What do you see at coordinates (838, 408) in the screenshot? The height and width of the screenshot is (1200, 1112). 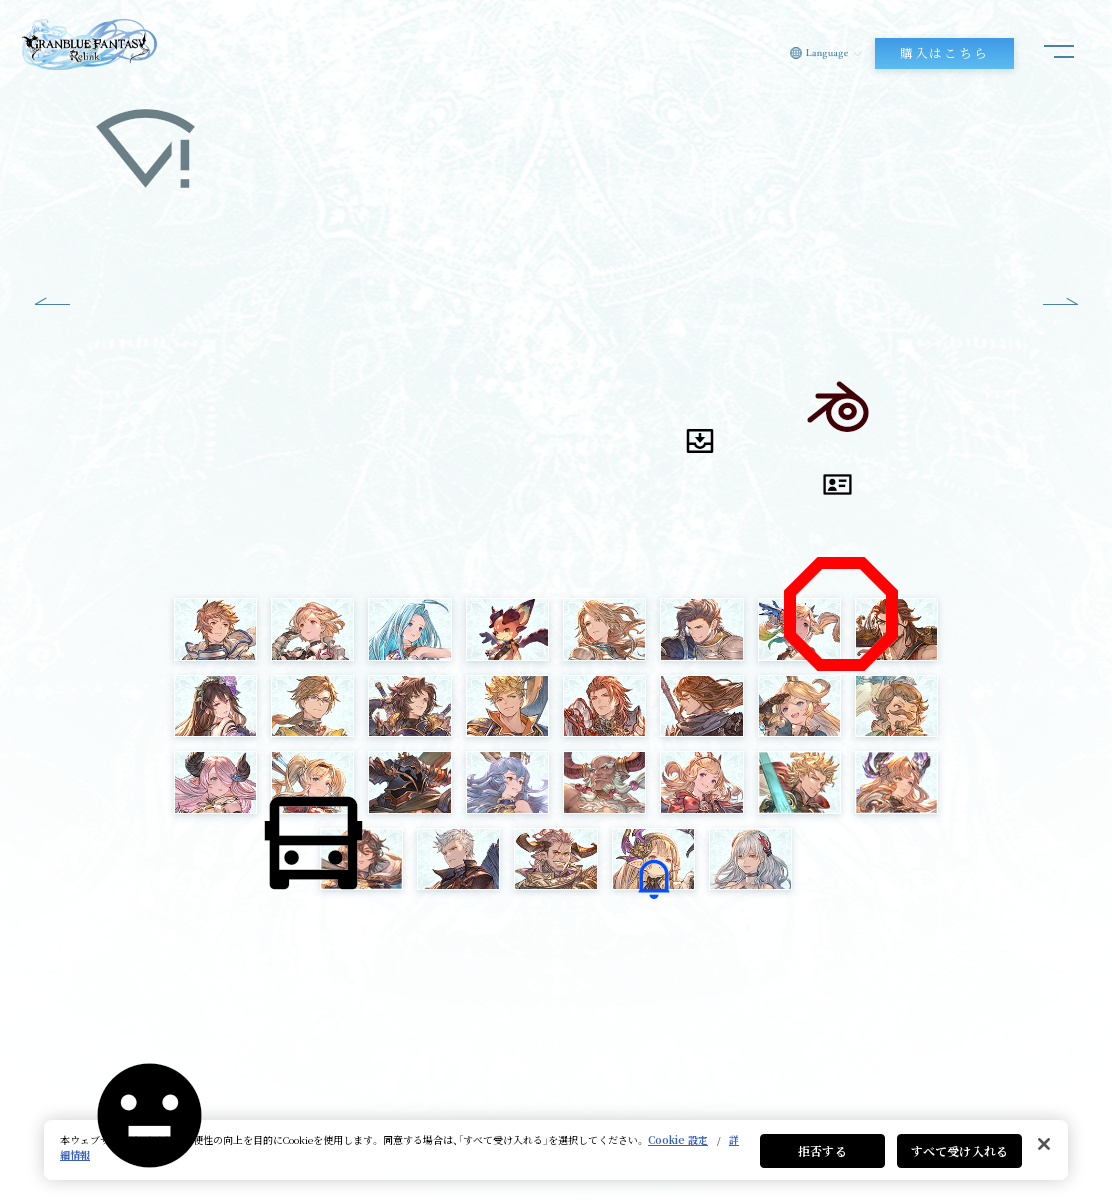 I see `open Blender 3D modeling software` at bounding box center [838, 408].